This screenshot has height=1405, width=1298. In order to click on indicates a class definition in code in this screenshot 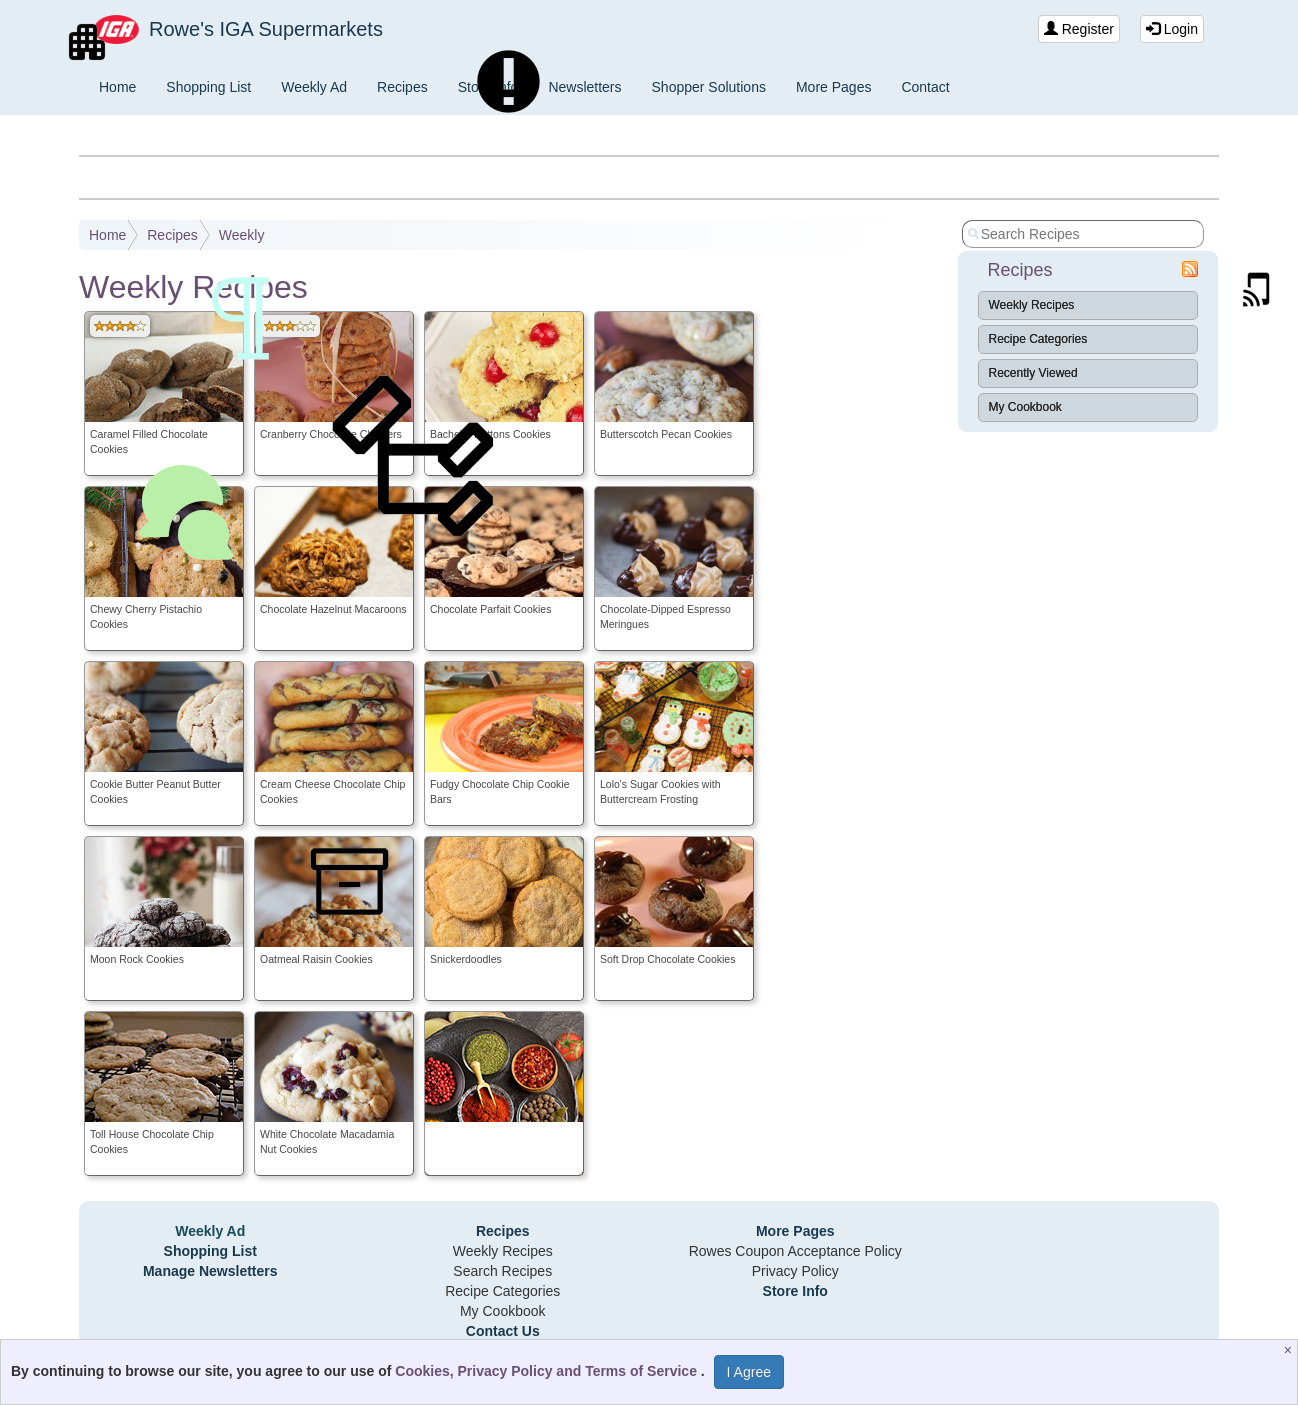, I will do `click(414, 457)`.